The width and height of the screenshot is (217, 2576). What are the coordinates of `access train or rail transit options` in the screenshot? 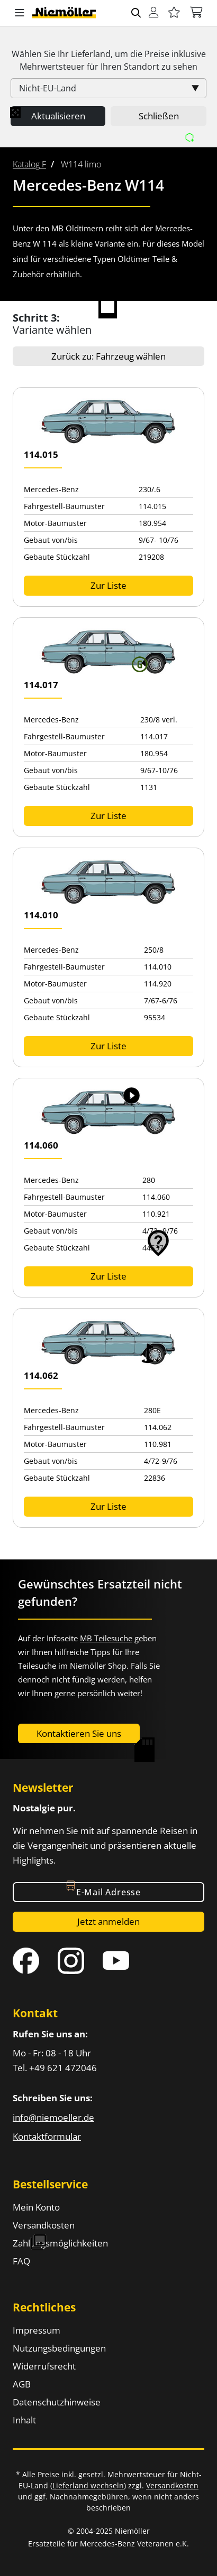 It's located at (70, 1885).